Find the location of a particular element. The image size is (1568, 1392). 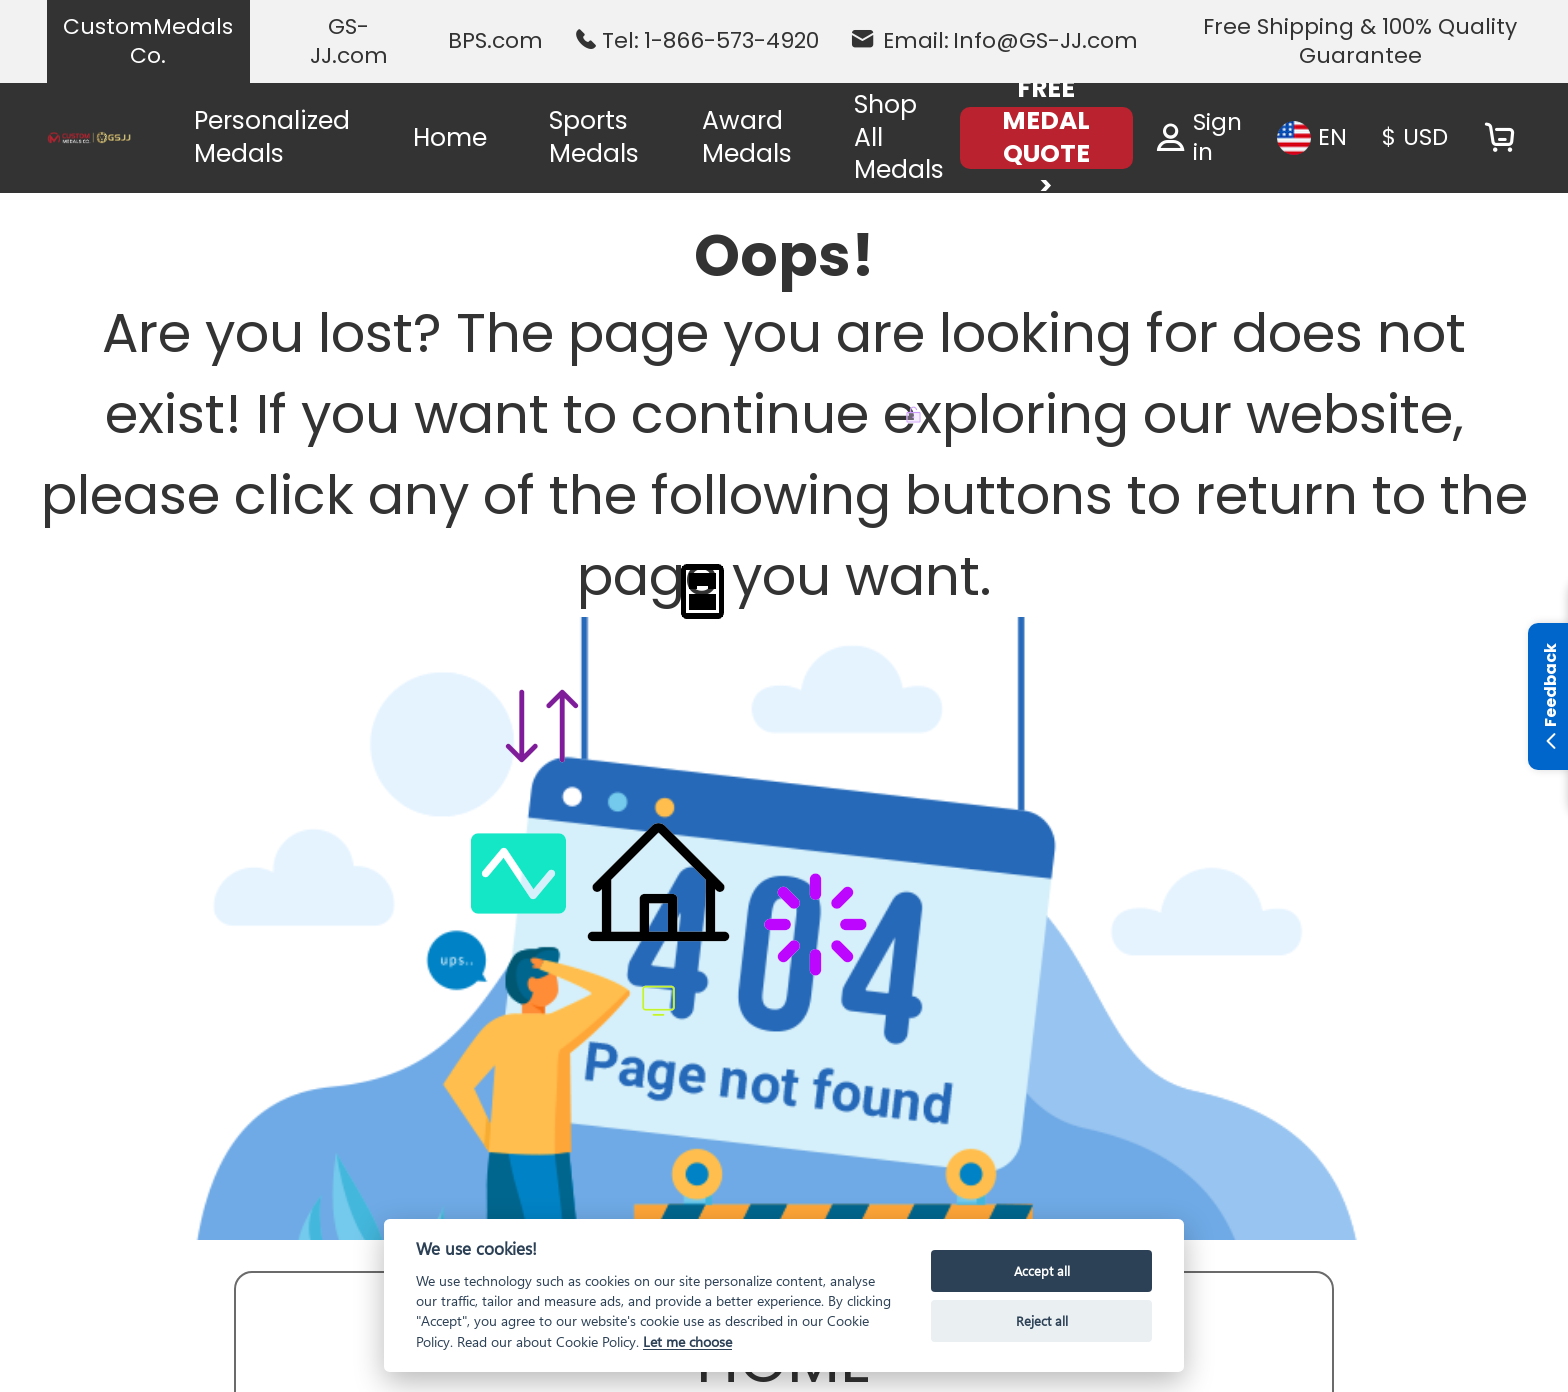

view window sensor status is located at coordinates (702, 591).